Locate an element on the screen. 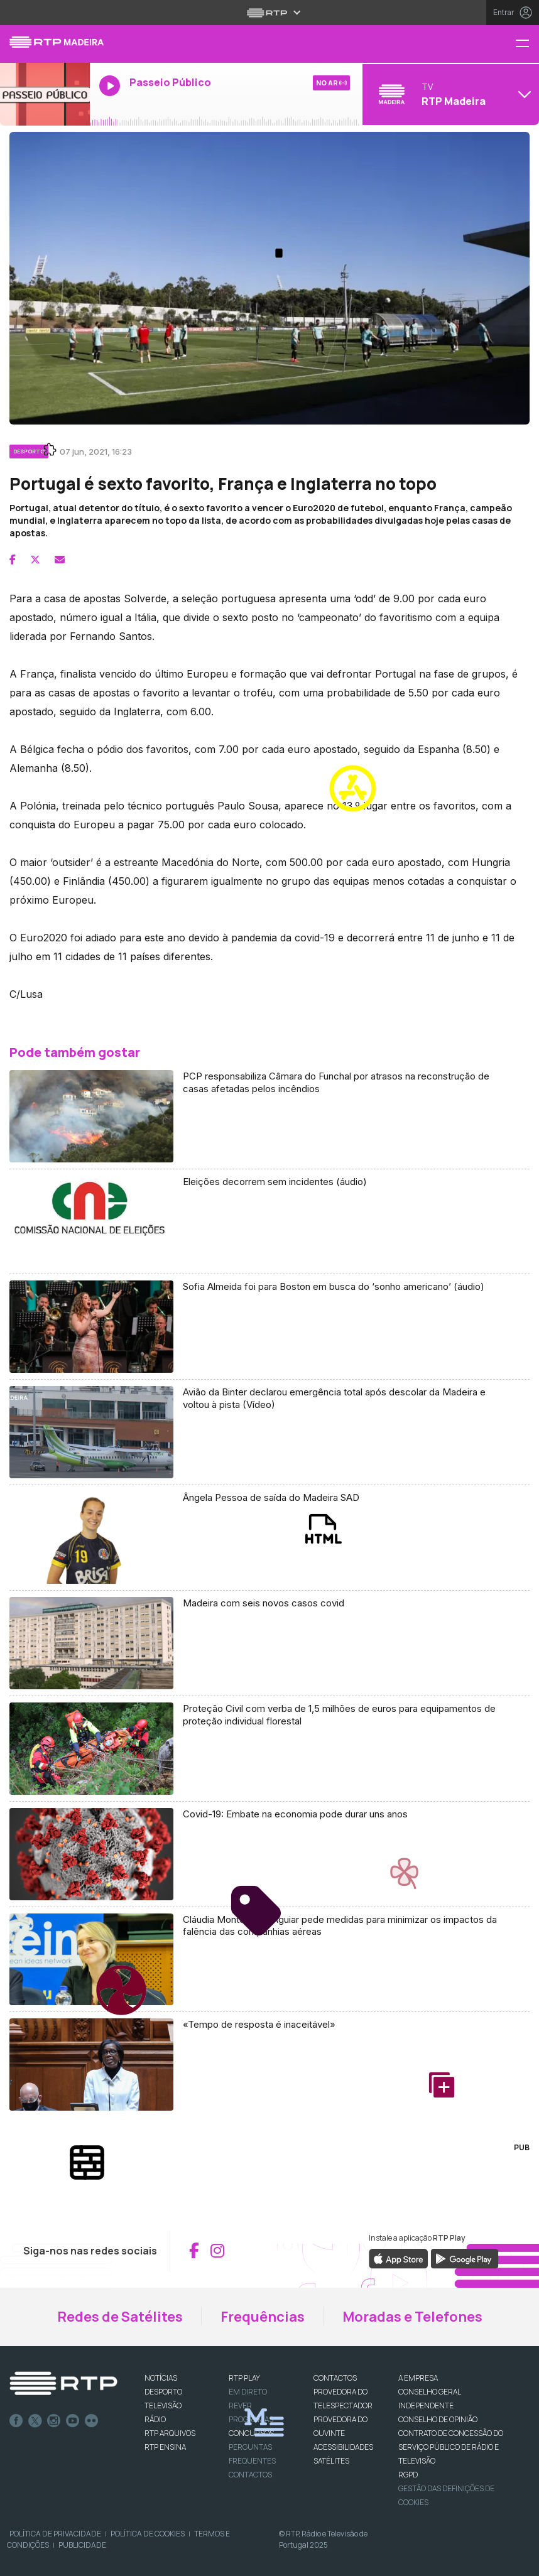  add or manage tags is located at coordinates (256, 1910).